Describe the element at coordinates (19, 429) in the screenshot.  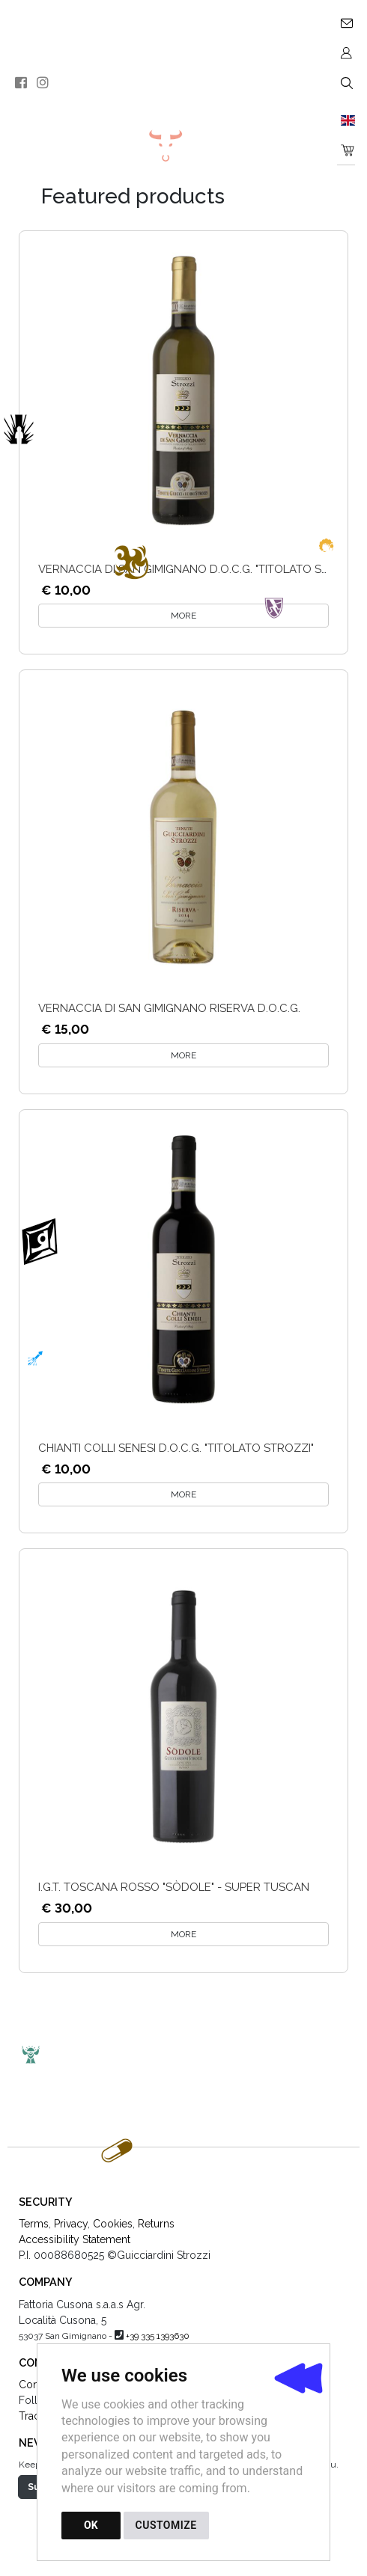
I see `activate critical hit or deadly strike ability` at that location.